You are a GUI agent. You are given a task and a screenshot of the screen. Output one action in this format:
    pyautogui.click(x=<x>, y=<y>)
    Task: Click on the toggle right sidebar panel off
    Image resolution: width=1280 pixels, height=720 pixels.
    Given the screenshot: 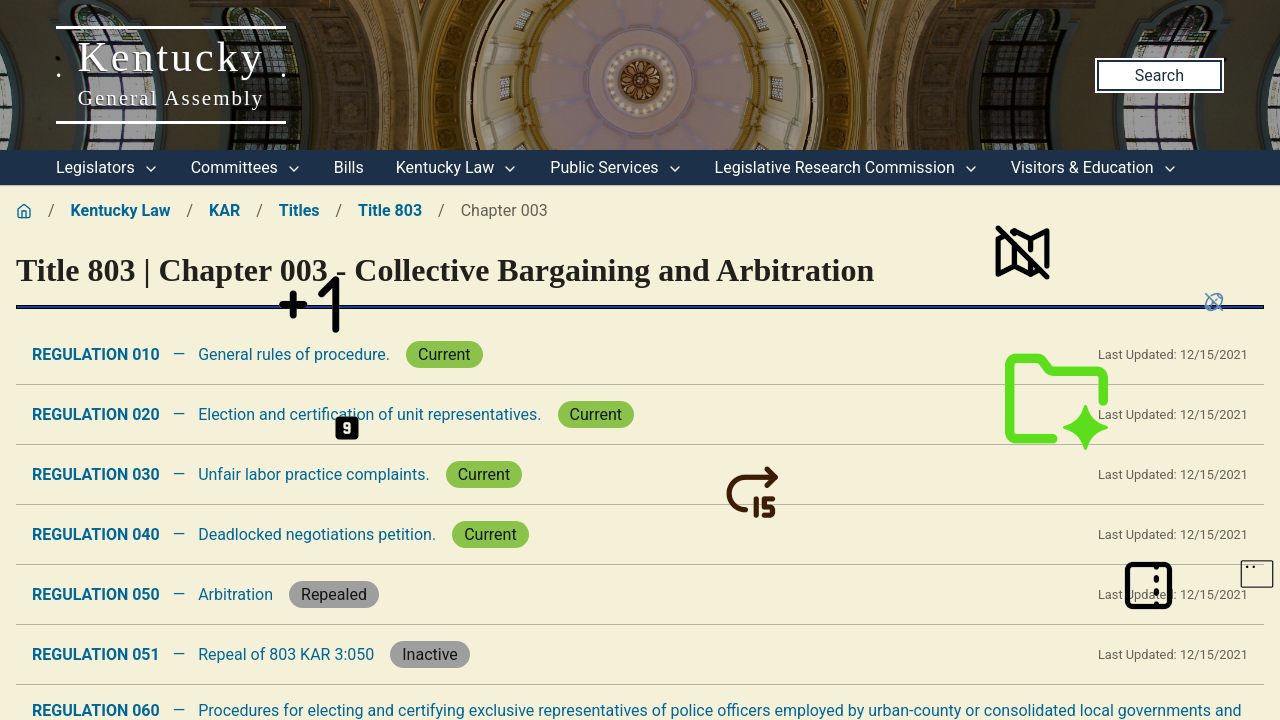 What is the action you would take?
    pyautogui.click(x=1148, y=585)
    